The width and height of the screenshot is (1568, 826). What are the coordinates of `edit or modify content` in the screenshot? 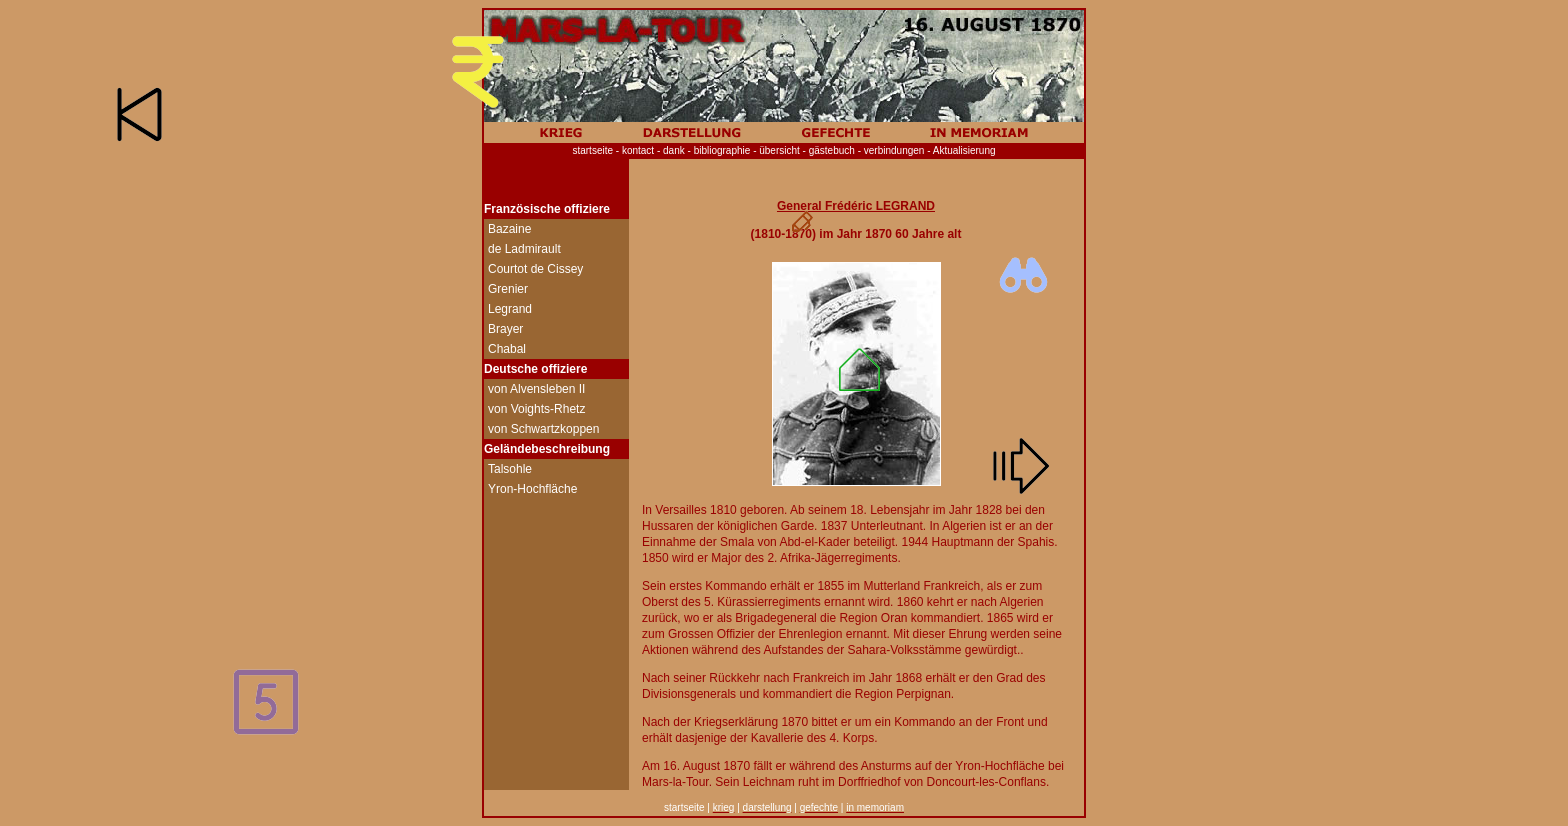 It's located at (802, 222).